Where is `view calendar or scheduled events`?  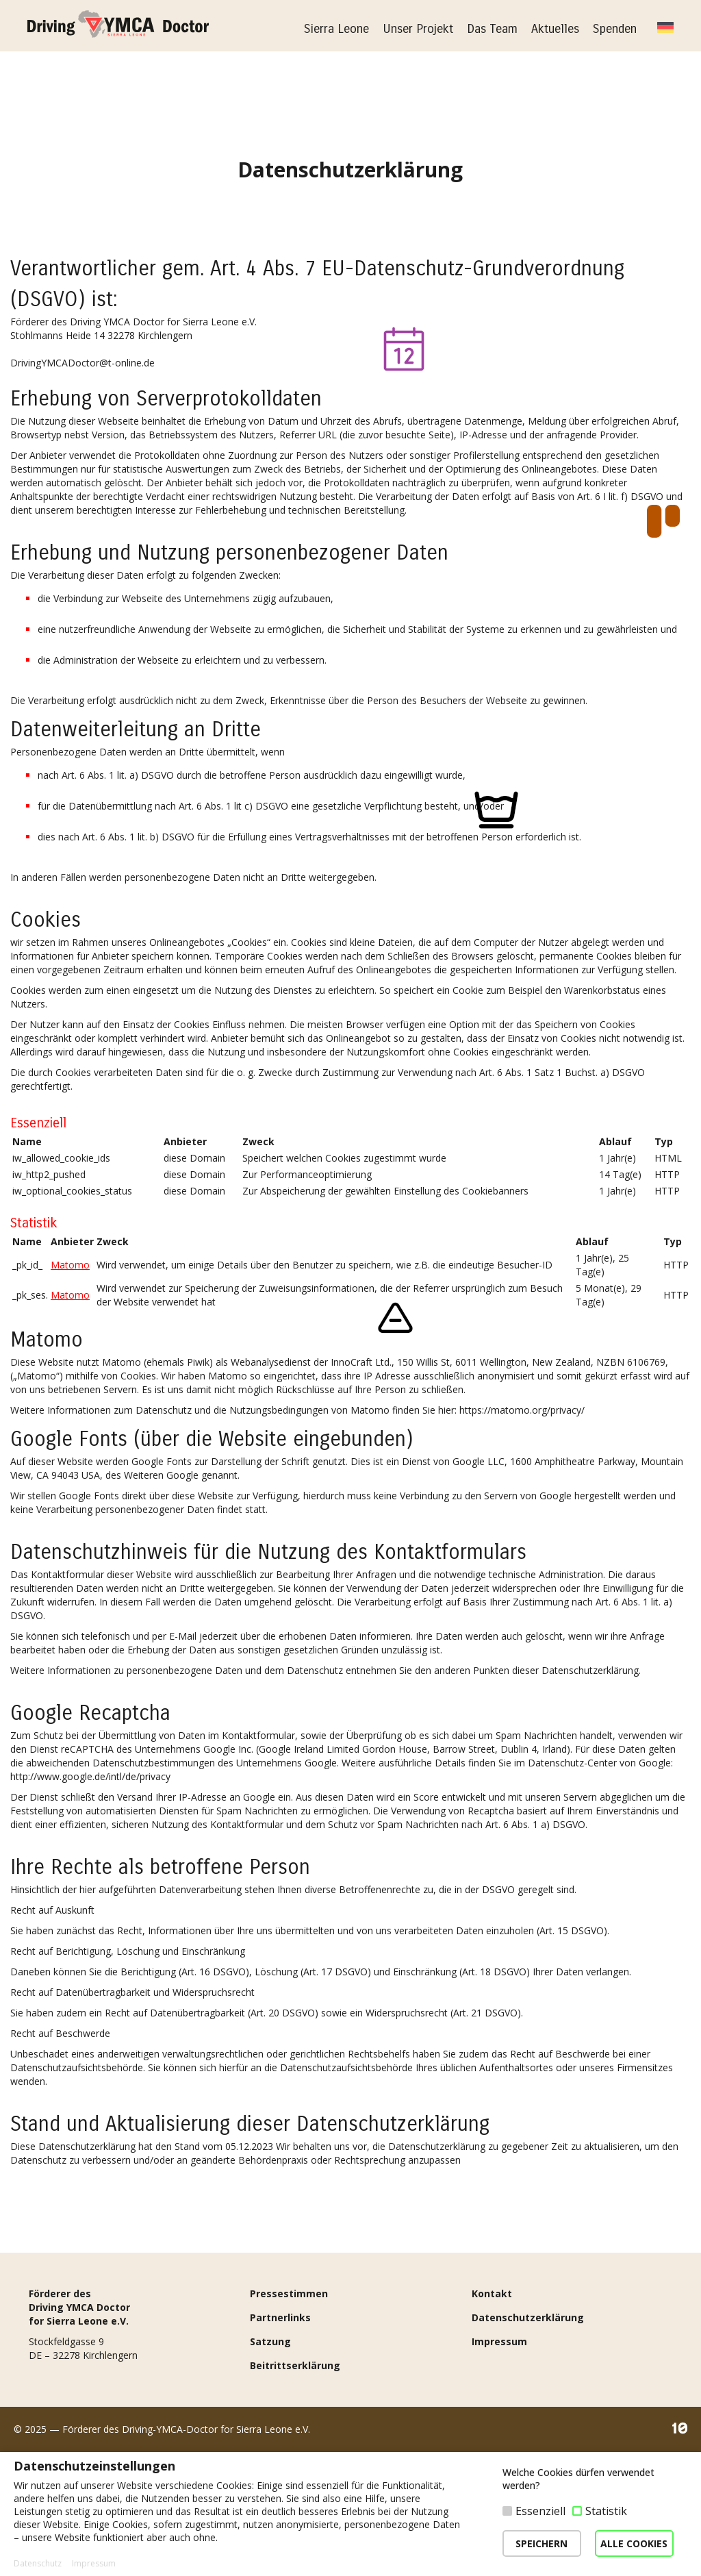 view calendar or scheduled events is located at coordinates (404, 351).